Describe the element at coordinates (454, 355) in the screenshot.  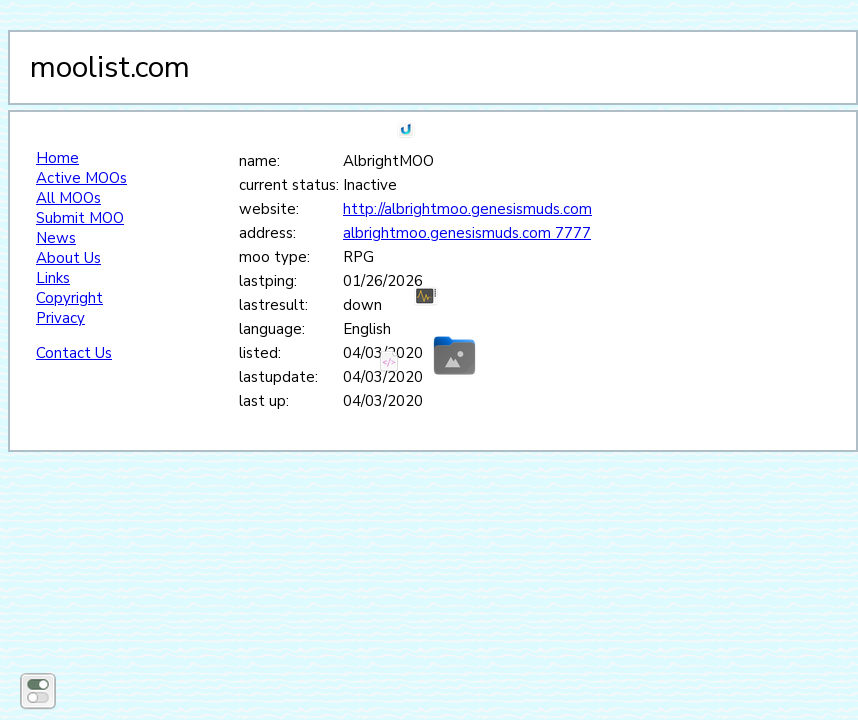
I see `open your pictures folder` at that location.